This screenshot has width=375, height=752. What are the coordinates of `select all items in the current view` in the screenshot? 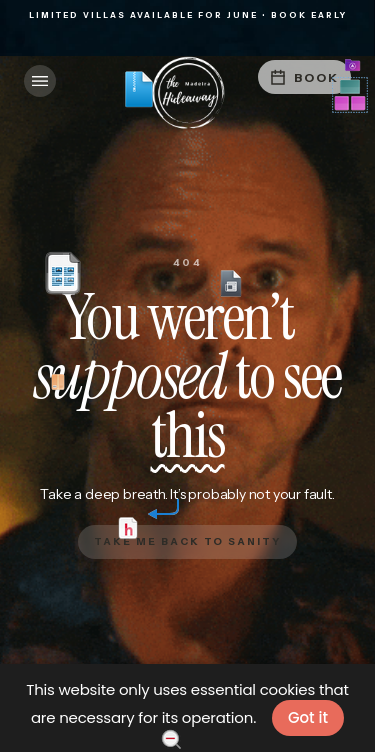 It's located at (350, 95).